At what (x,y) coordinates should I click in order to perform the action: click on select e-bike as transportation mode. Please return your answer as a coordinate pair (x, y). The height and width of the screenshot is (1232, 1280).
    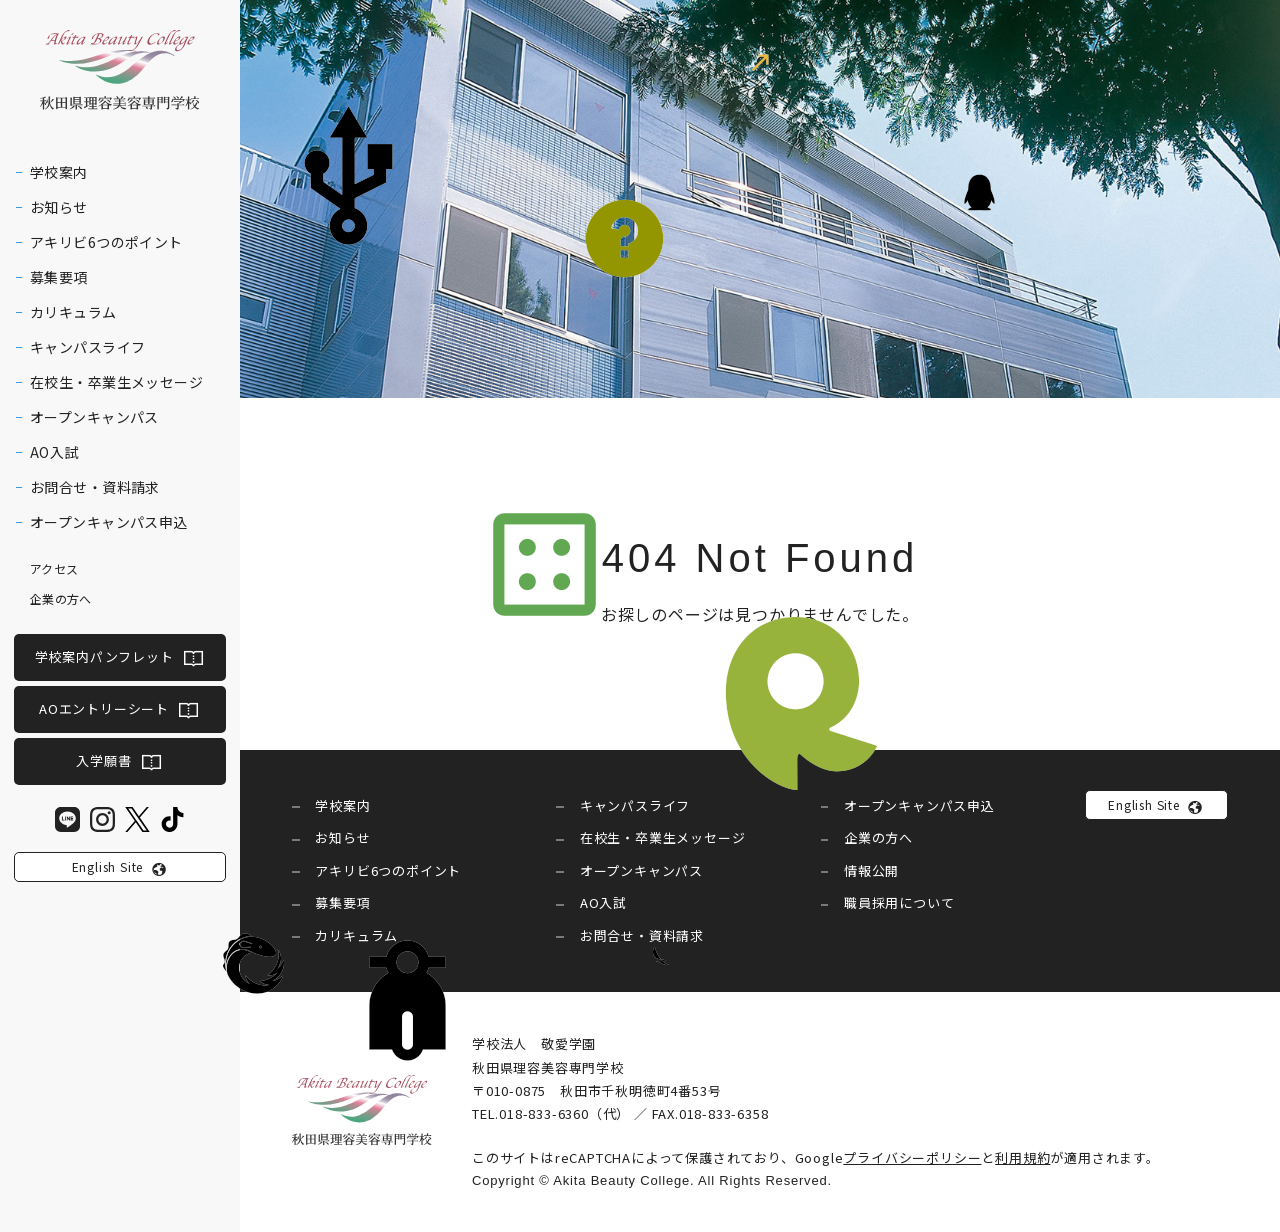
    Looking at the image, I should click on (407, 1000).